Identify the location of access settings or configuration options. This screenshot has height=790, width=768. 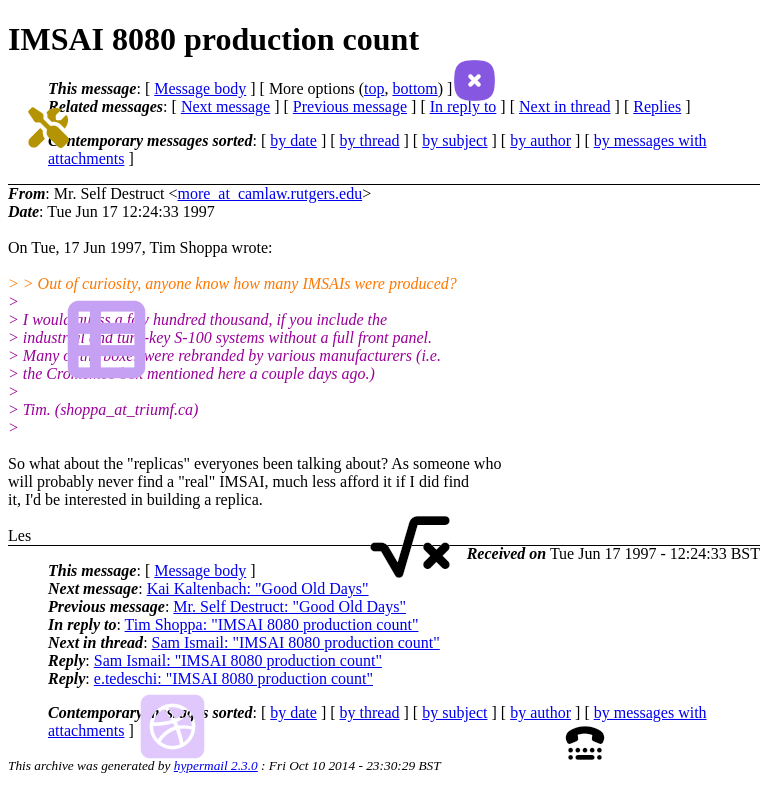
(48, 127).